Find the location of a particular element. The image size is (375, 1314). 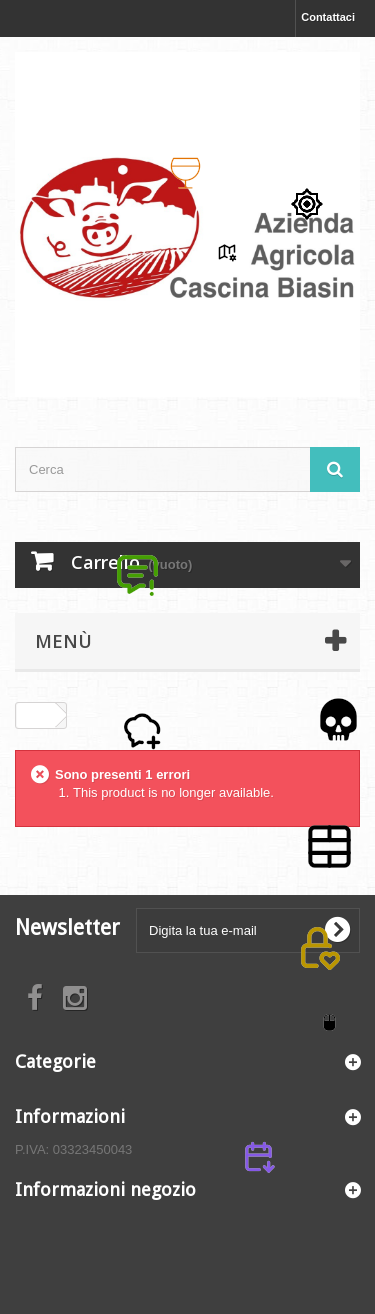

access map settings is located at coordinates (227, 252).